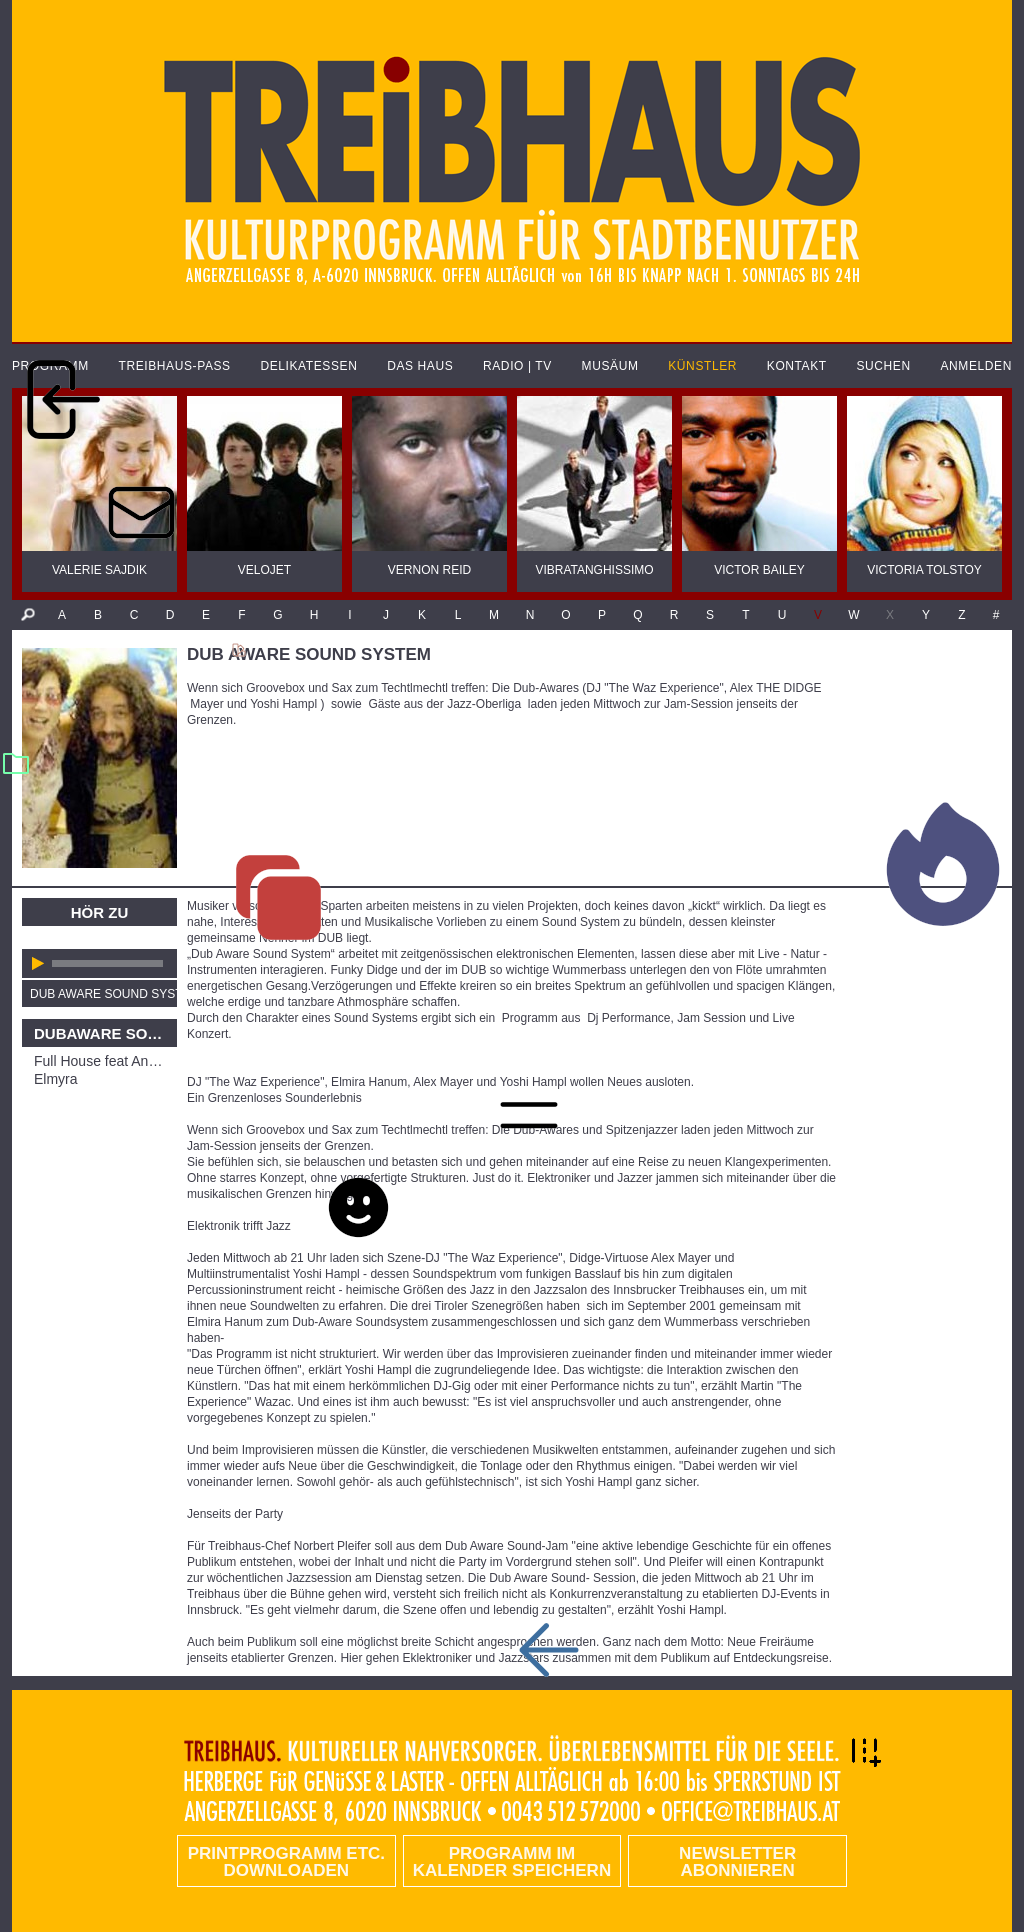 This screenshot has width=1024, height=1932. What do you see at coordinates (16, 763) in the screenshot?
I see `open a folder to view its contents` at bounding box center [16, 763].